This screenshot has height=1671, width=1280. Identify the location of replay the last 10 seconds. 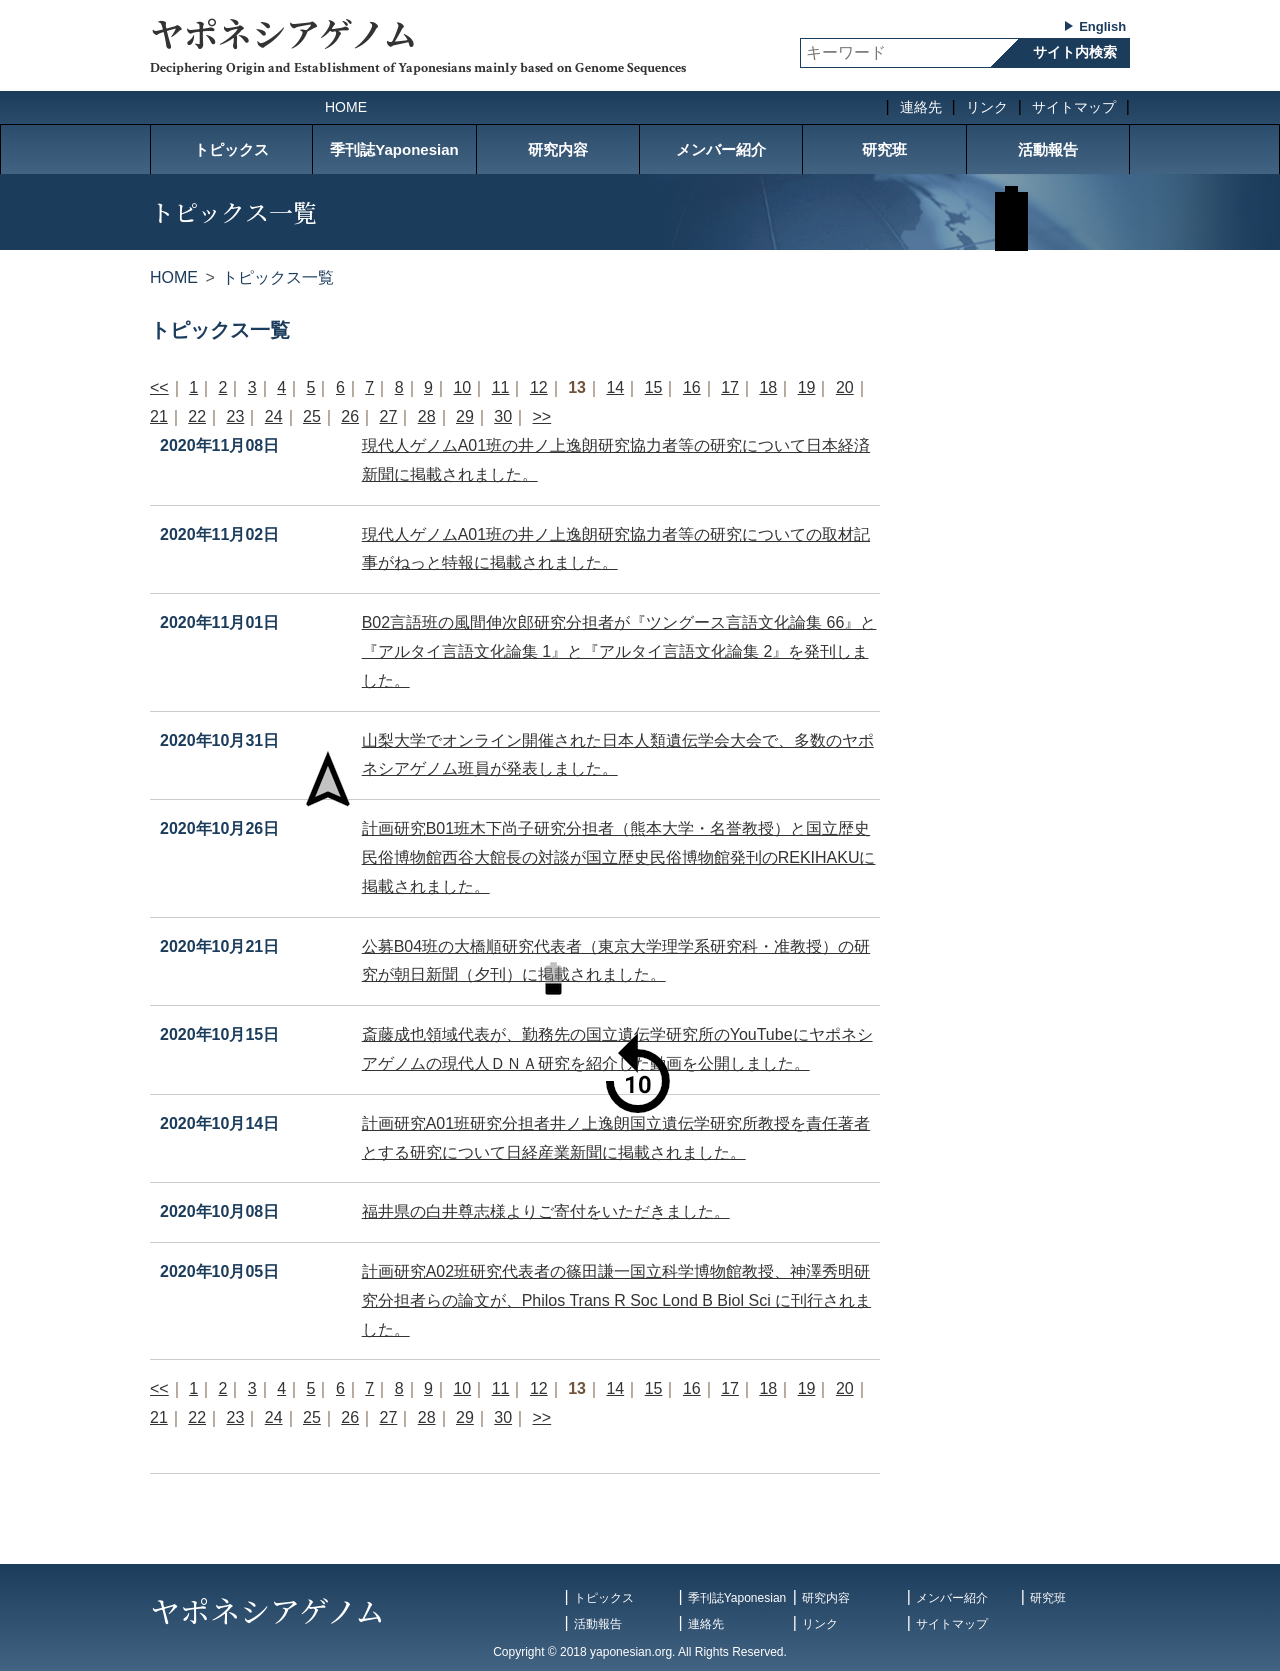
(638, 1077).